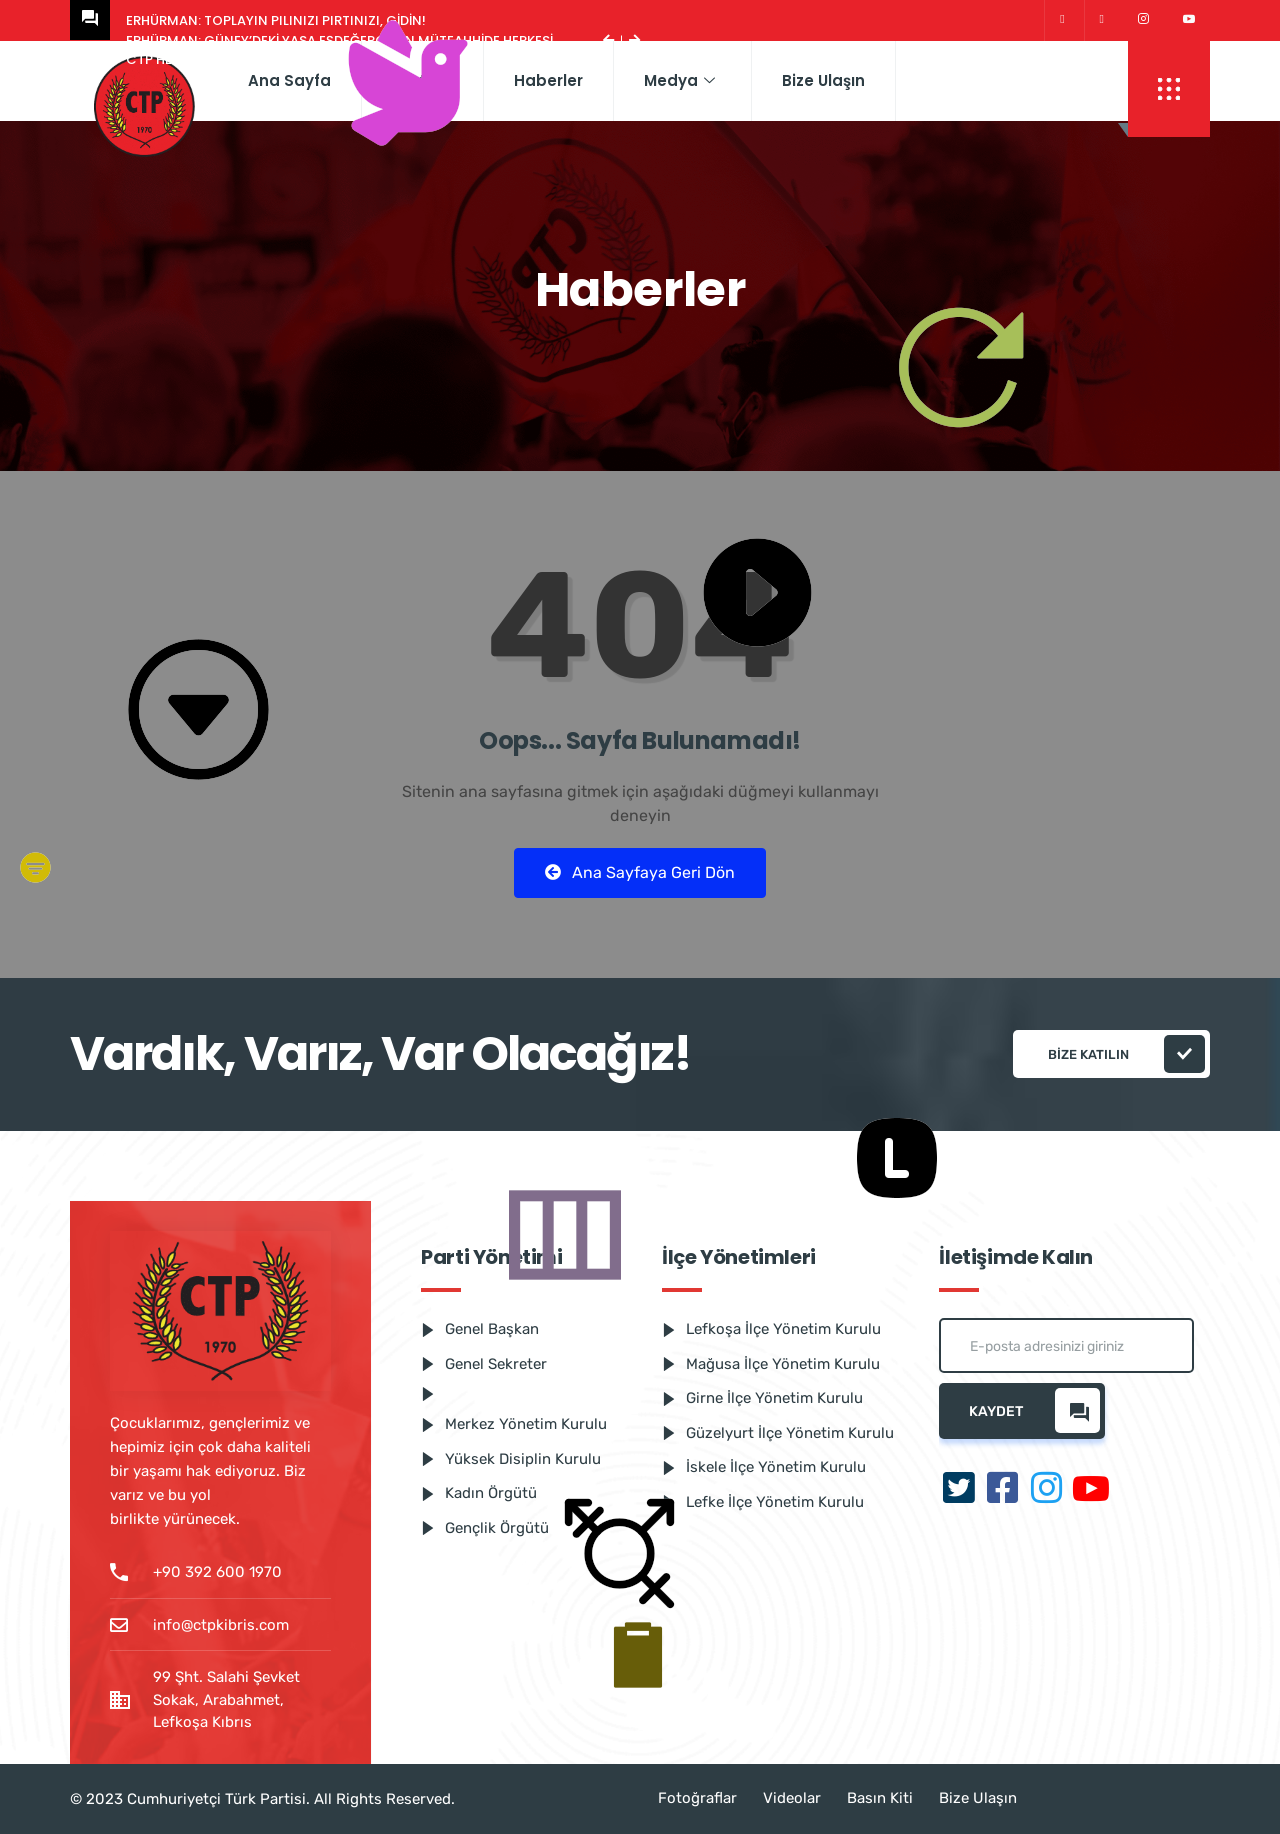 Image resolution: width=1280 pixels, height=1834 pixels. Describe the element at coordinates (963, 367) in the screenshot. I see `reload or refresh the current page` at that location.